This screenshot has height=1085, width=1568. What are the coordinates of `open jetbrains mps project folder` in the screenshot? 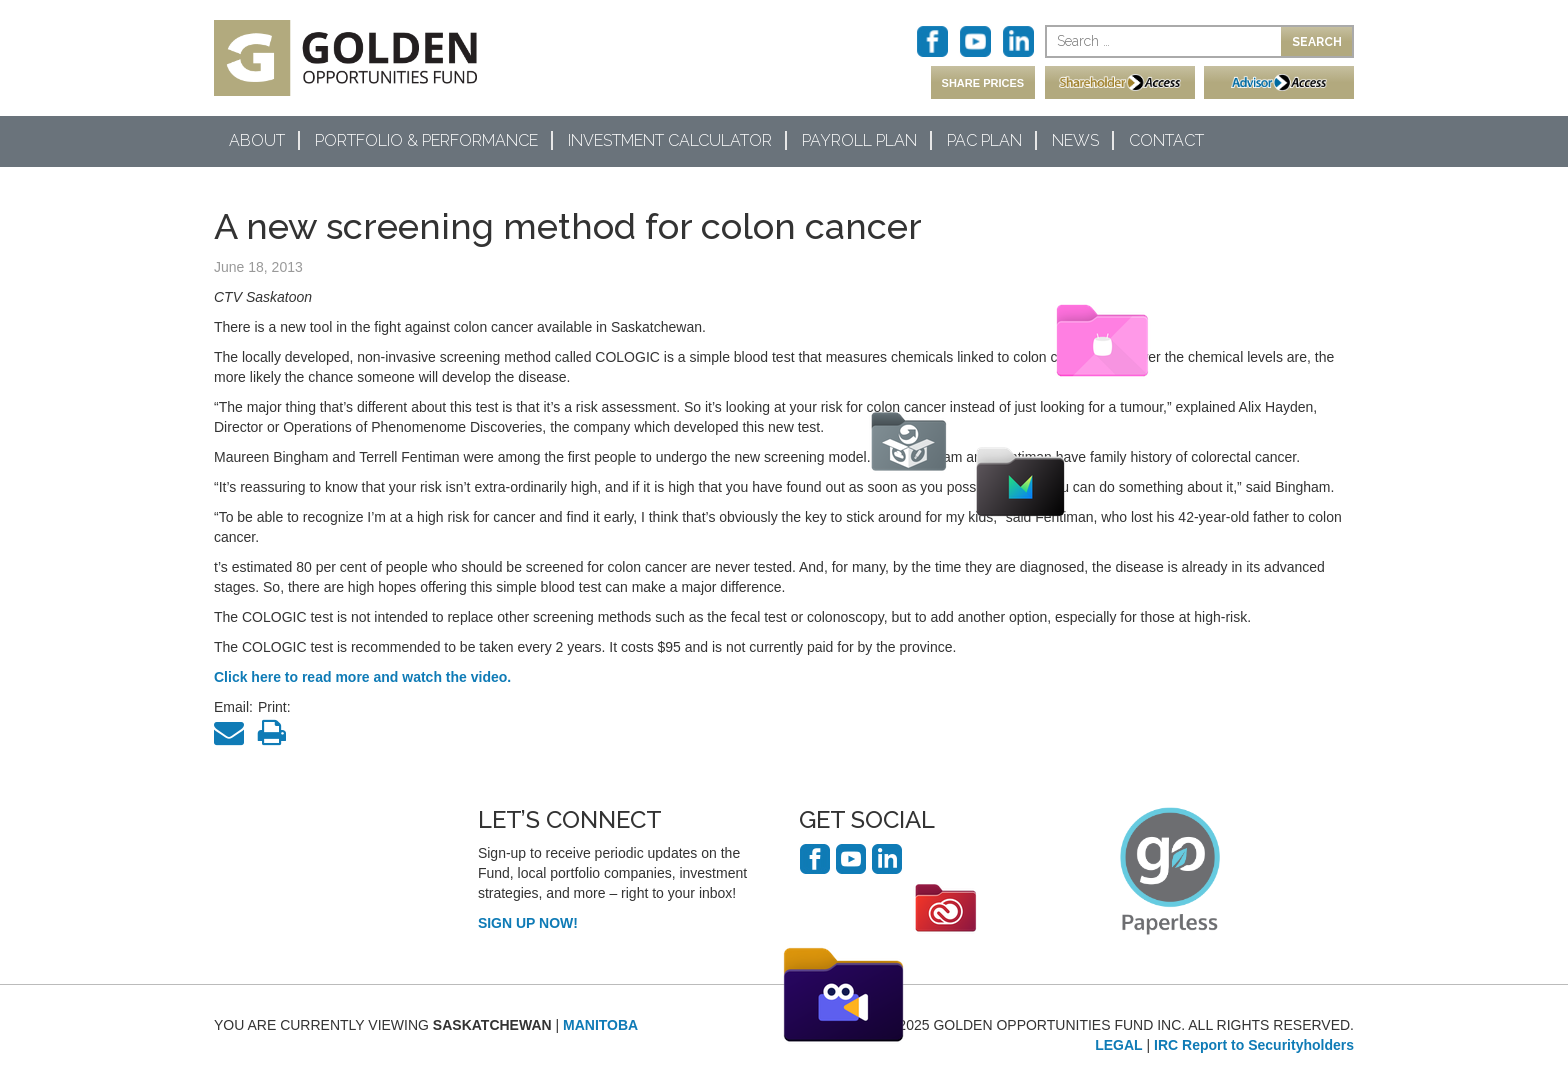 It's located at (1020, 484).